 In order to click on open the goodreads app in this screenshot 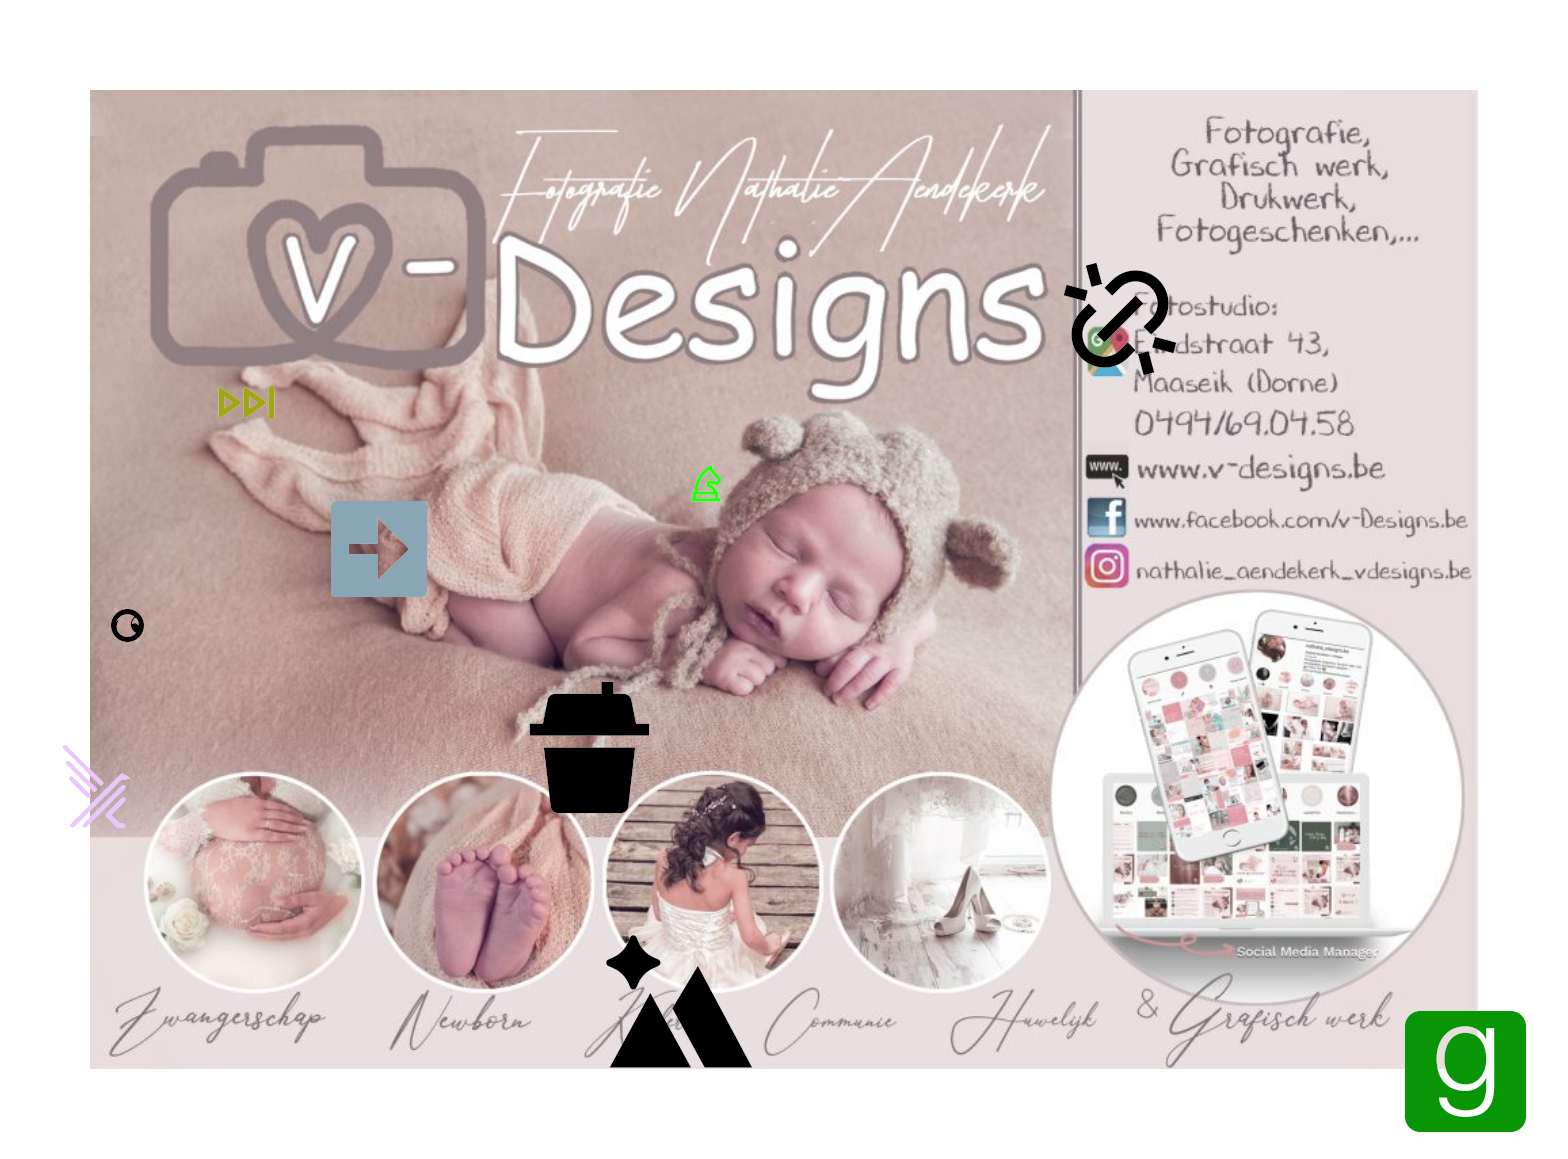, I will do `click(1465, 1071)`.